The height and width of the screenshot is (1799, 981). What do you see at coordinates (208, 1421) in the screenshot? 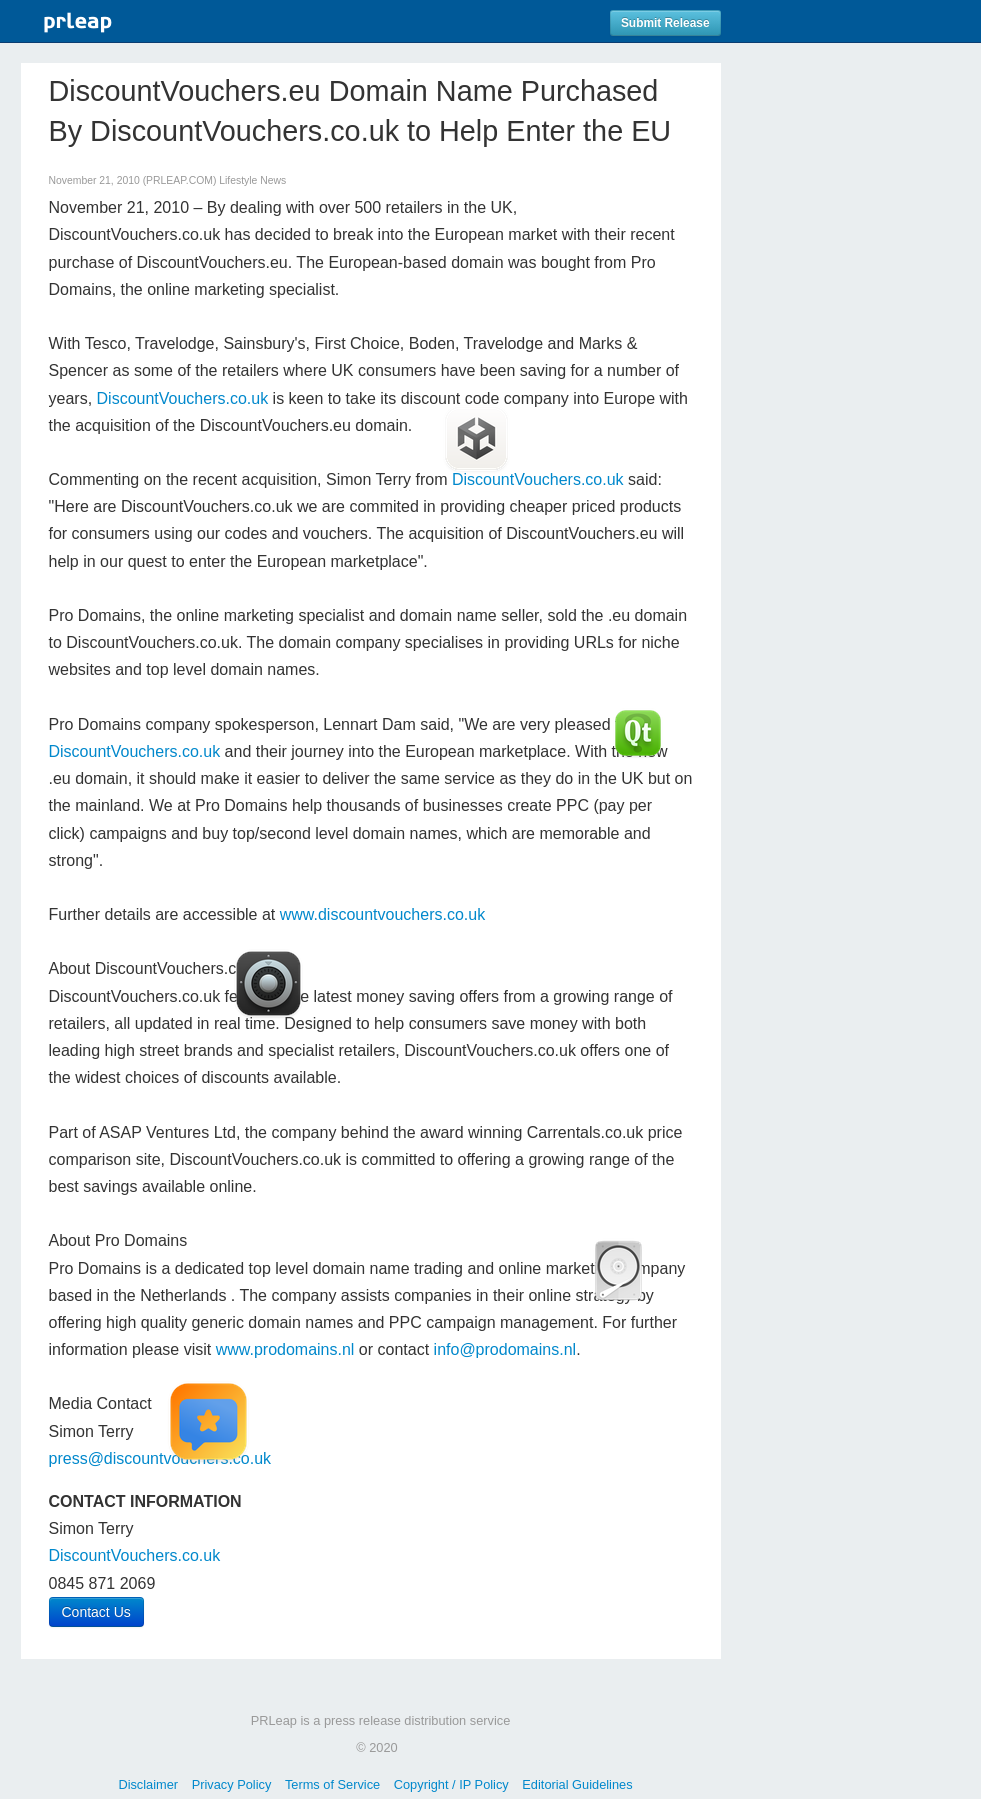
I see `open flare messaging app` at bounding box center [208, 1421].